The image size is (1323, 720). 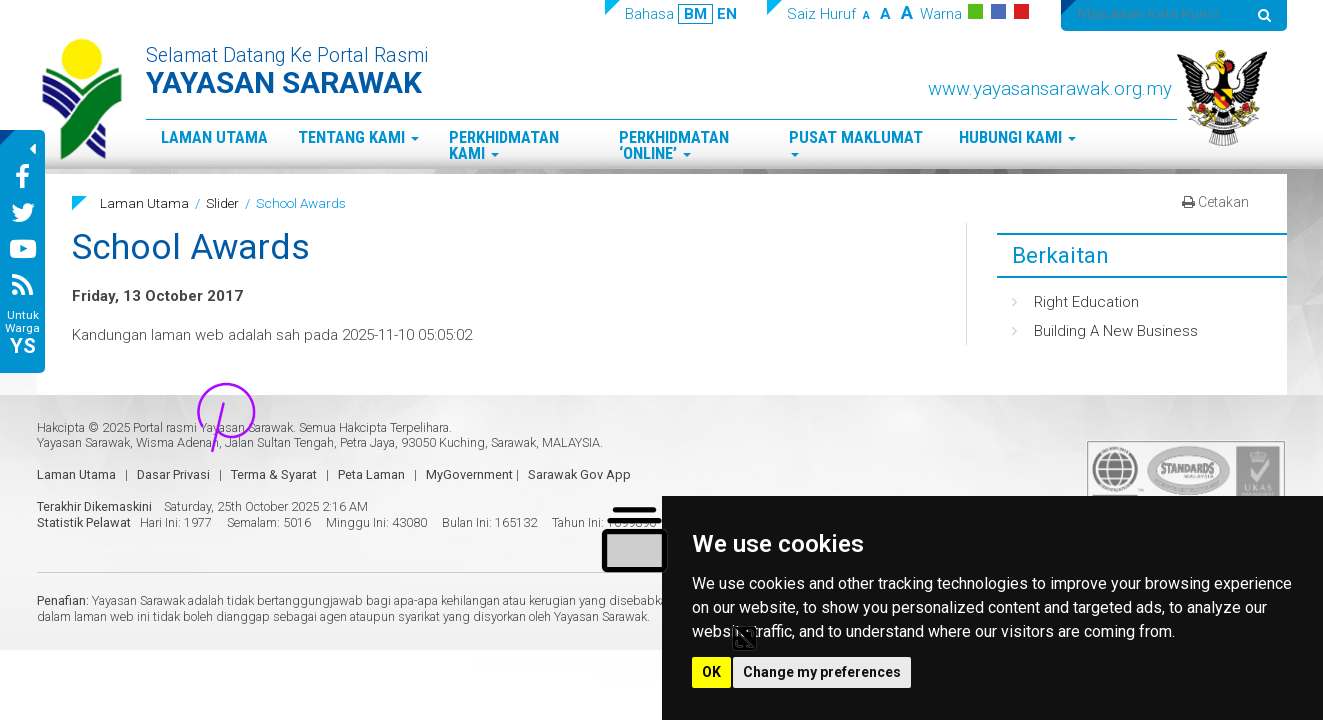 What do you see at coordinates (634, 542) in the screenshot?
I see `view stacked cards or layers` at bounding box center [634, 542].